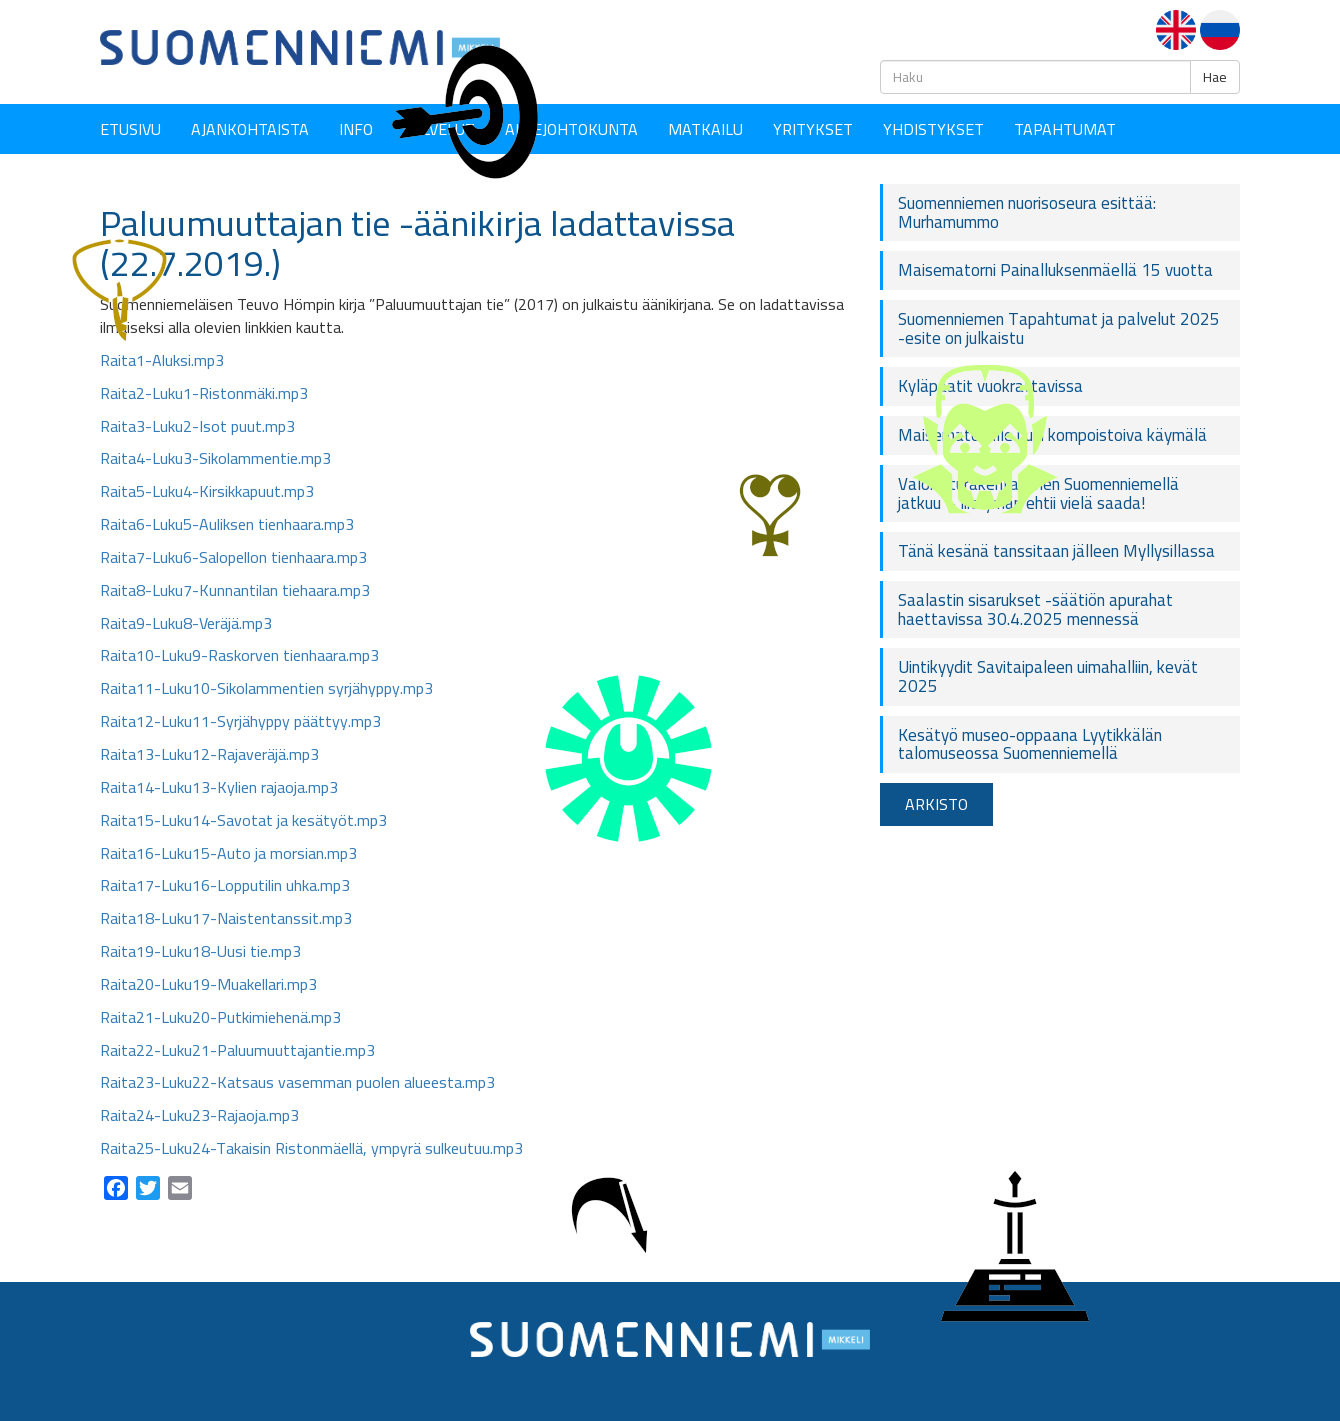  I want to click on select vampire character class, so click(985, 439).